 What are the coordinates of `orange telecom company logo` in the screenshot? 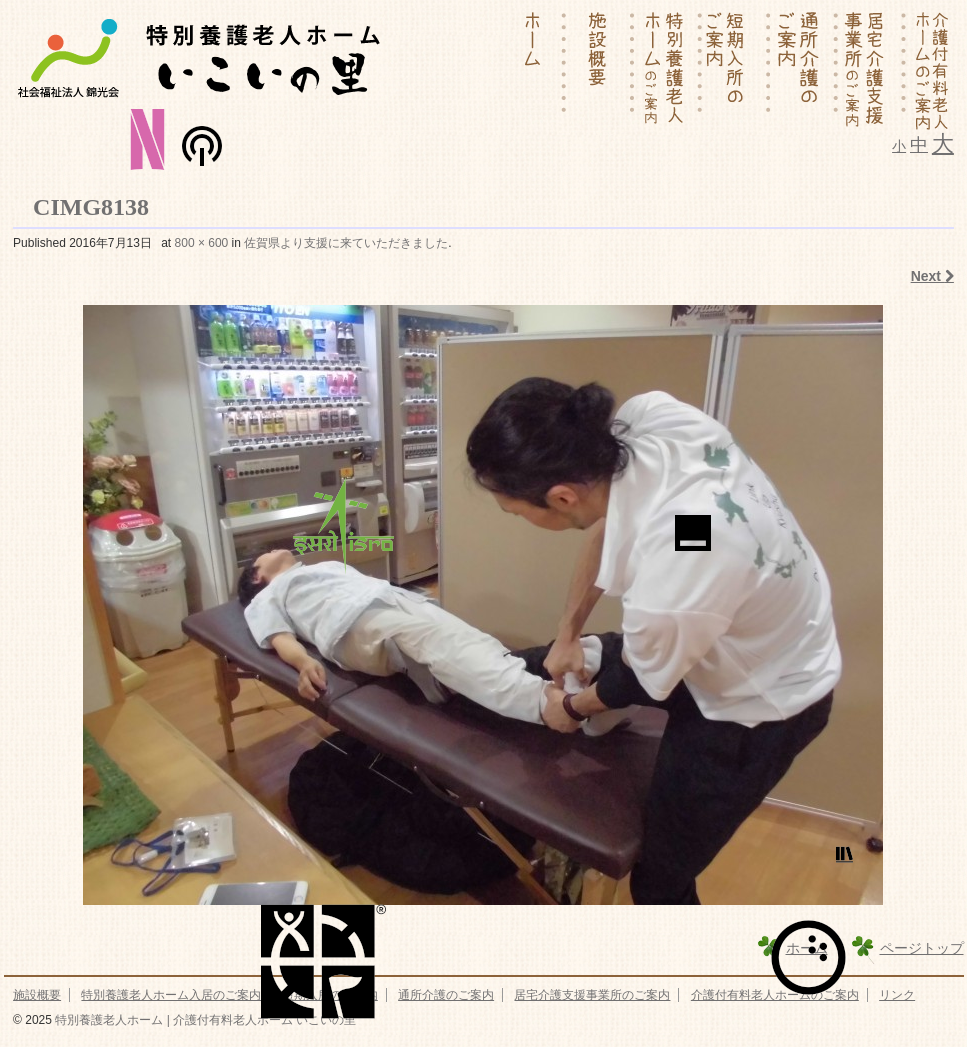 It's located at (693, 533).